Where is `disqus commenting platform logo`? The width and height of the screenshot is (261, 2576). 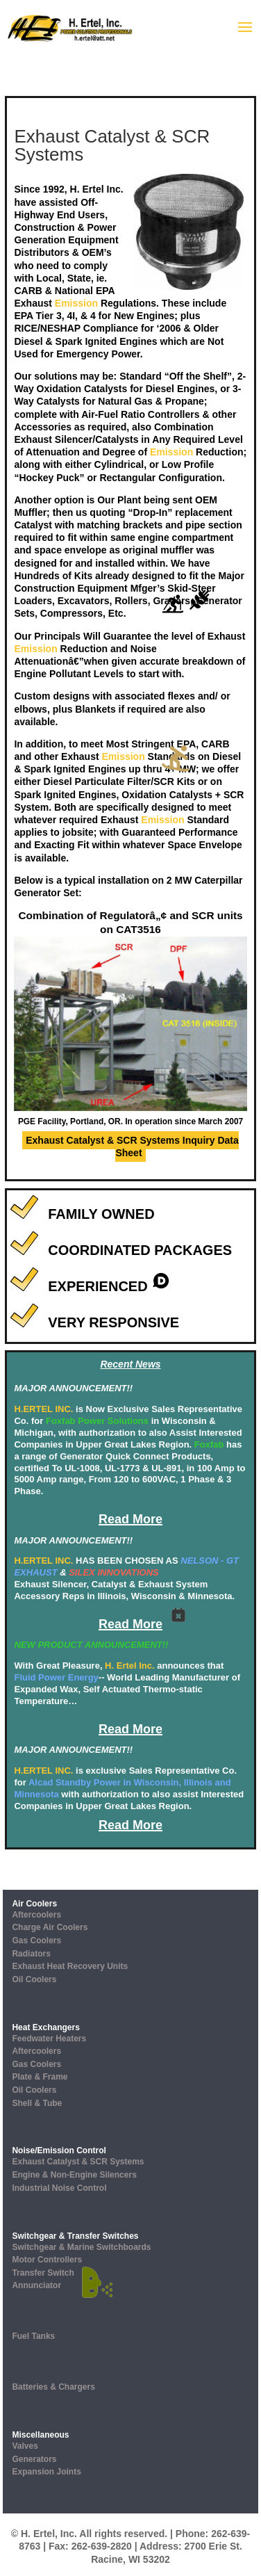
disqus commenting platform logo is located at coordinates (161, 1281).